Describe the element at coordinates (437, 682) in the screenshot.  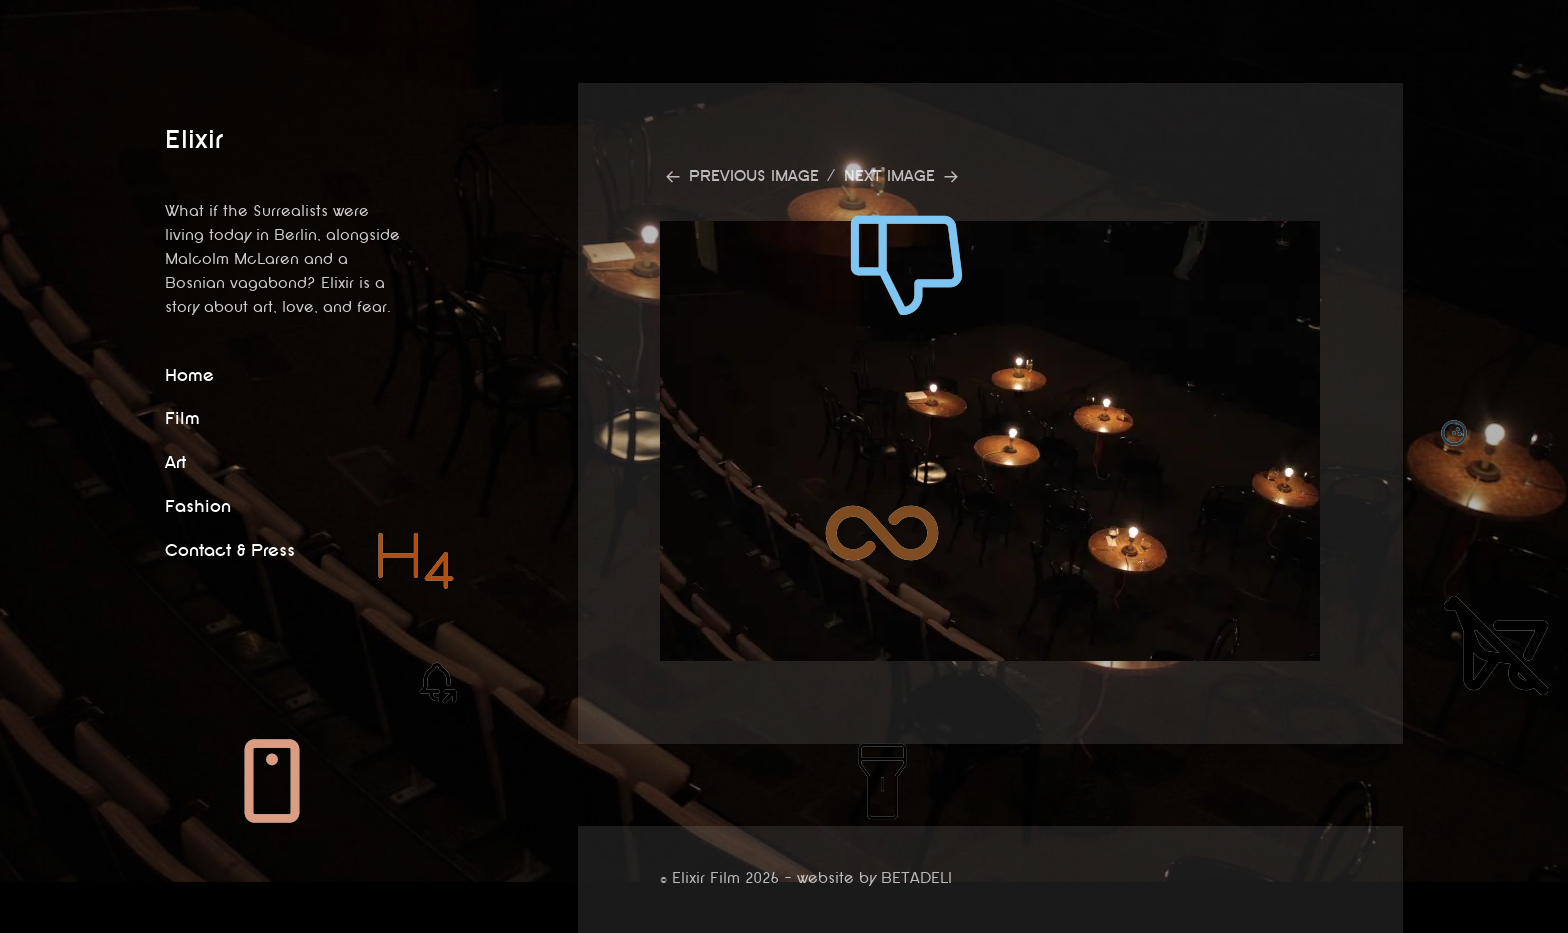
I see `share notification settings` at that location.